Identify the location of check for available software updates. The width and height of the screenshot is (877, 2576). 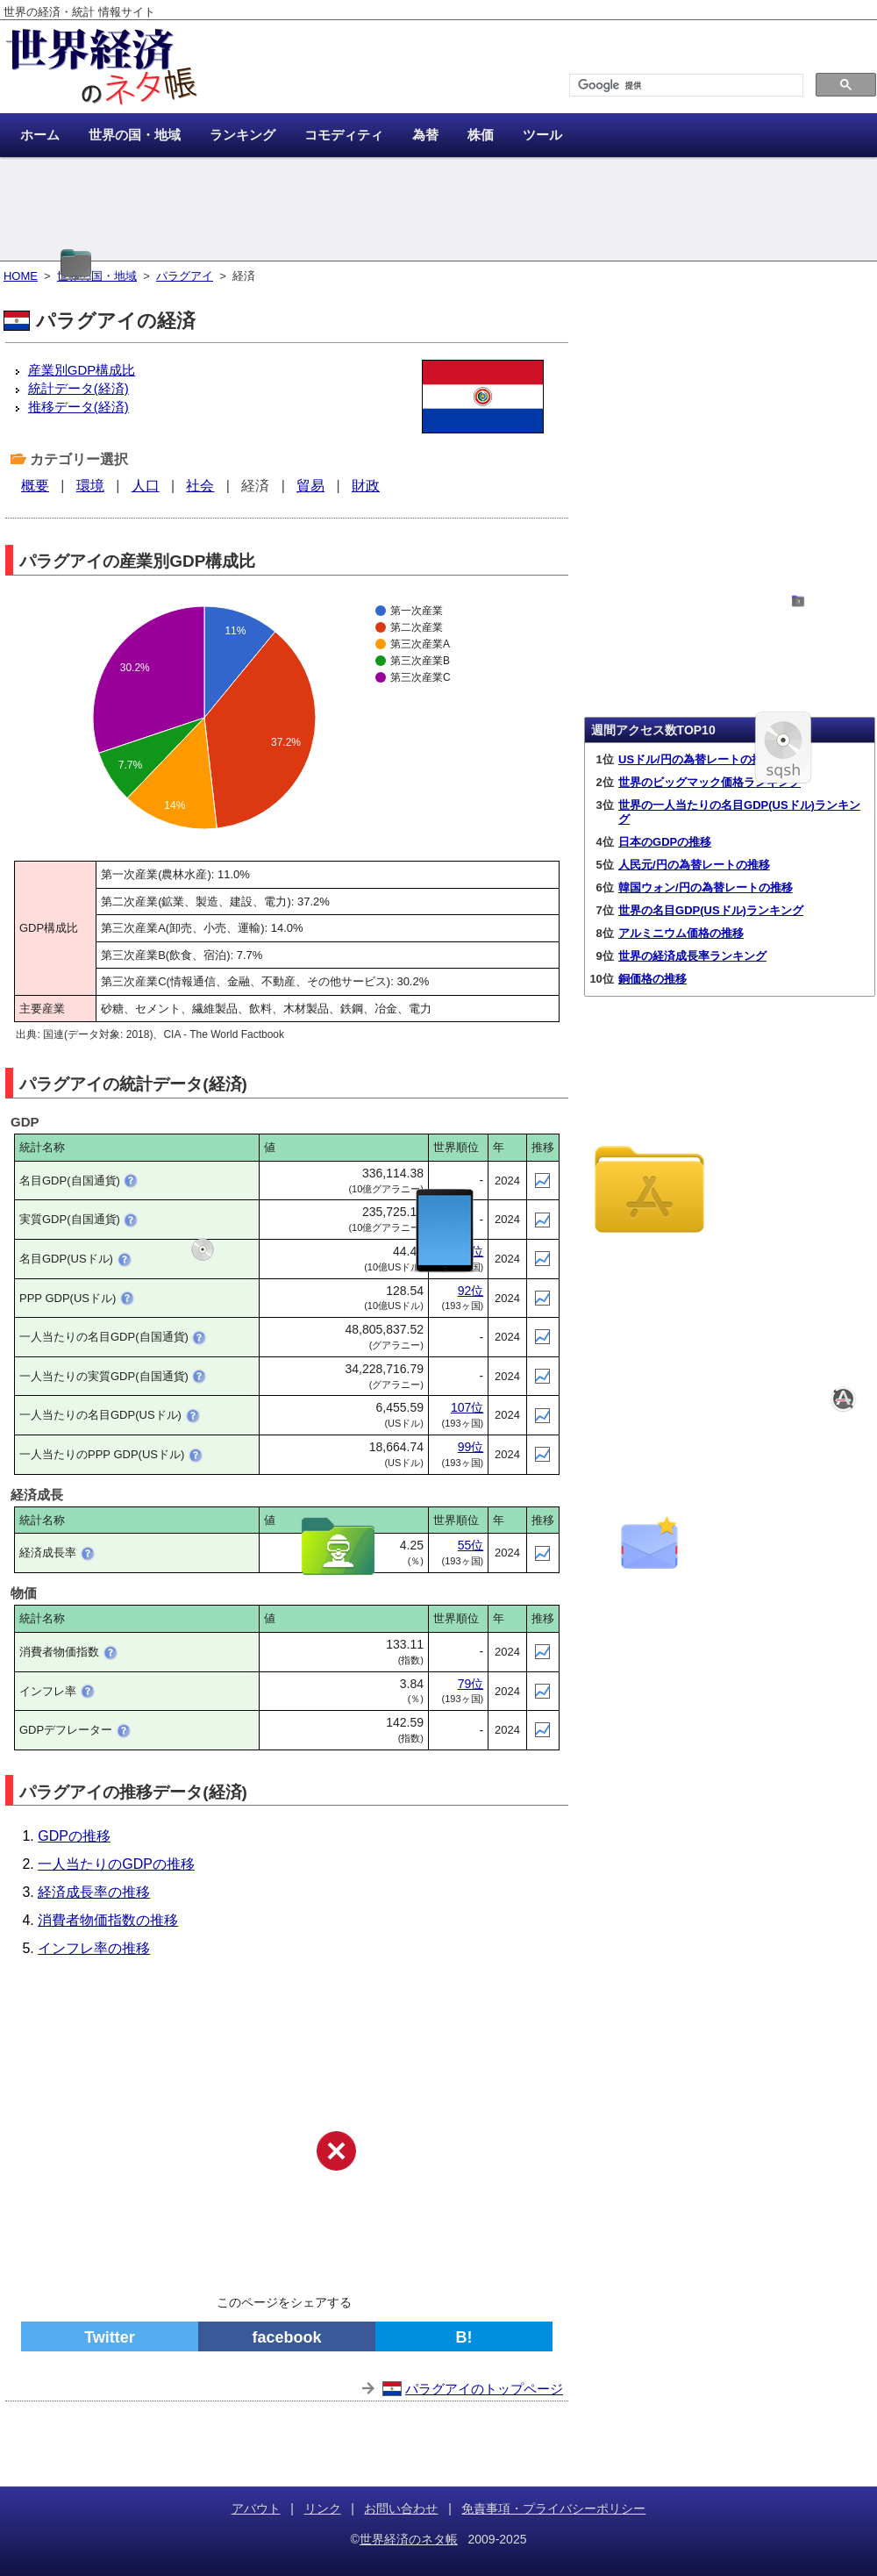
(843, 1399).